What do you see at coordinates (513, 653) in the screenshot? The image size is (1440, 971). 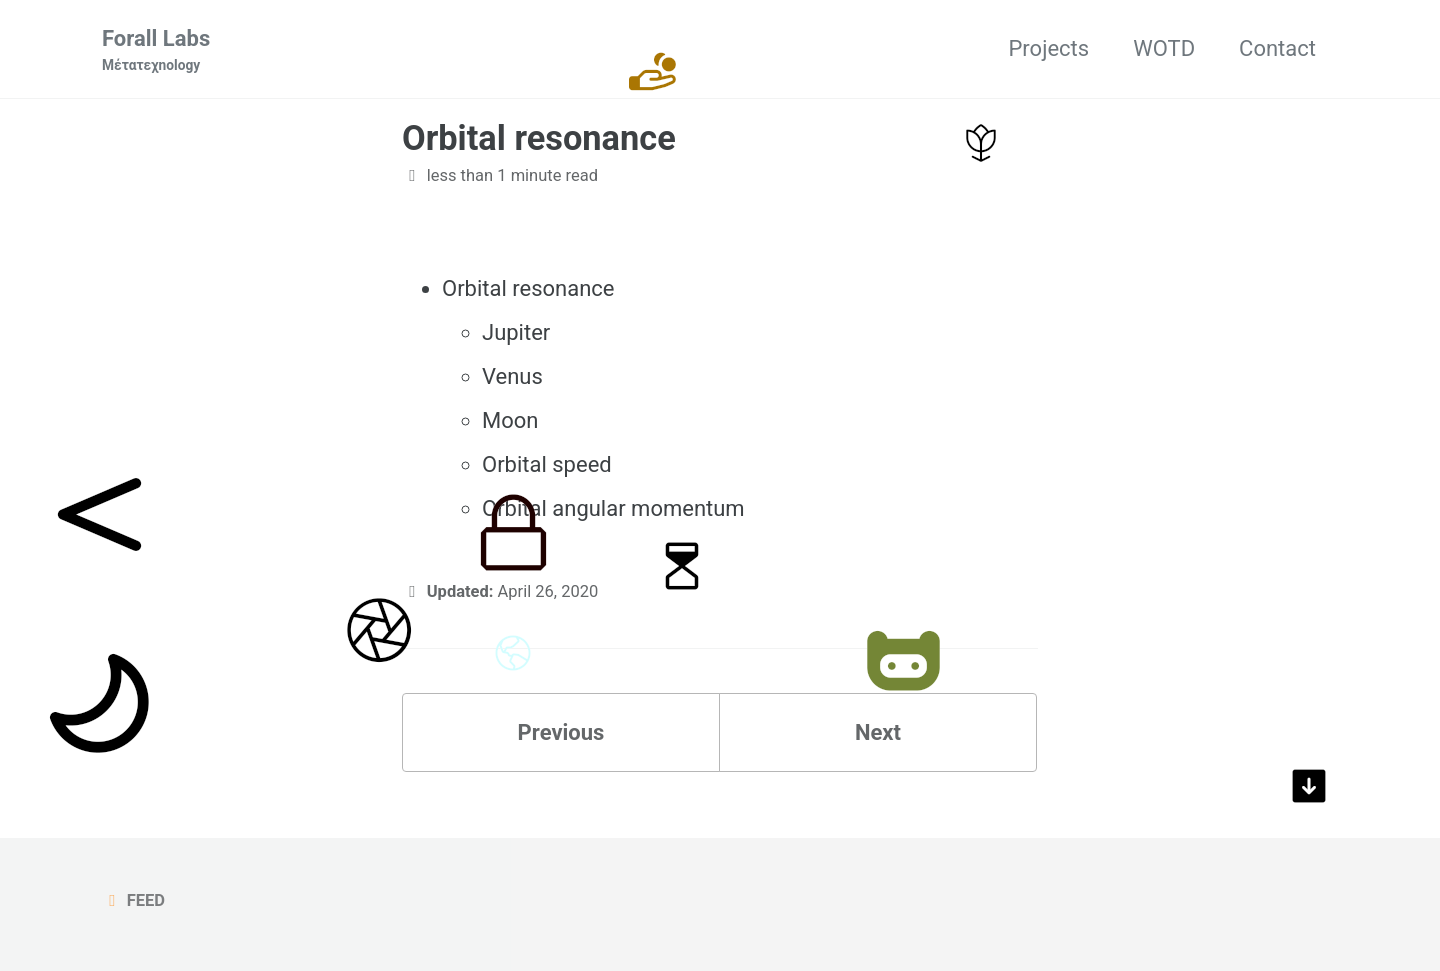 I see `switch to western hemisphere region` at bounding box center [513, 653].